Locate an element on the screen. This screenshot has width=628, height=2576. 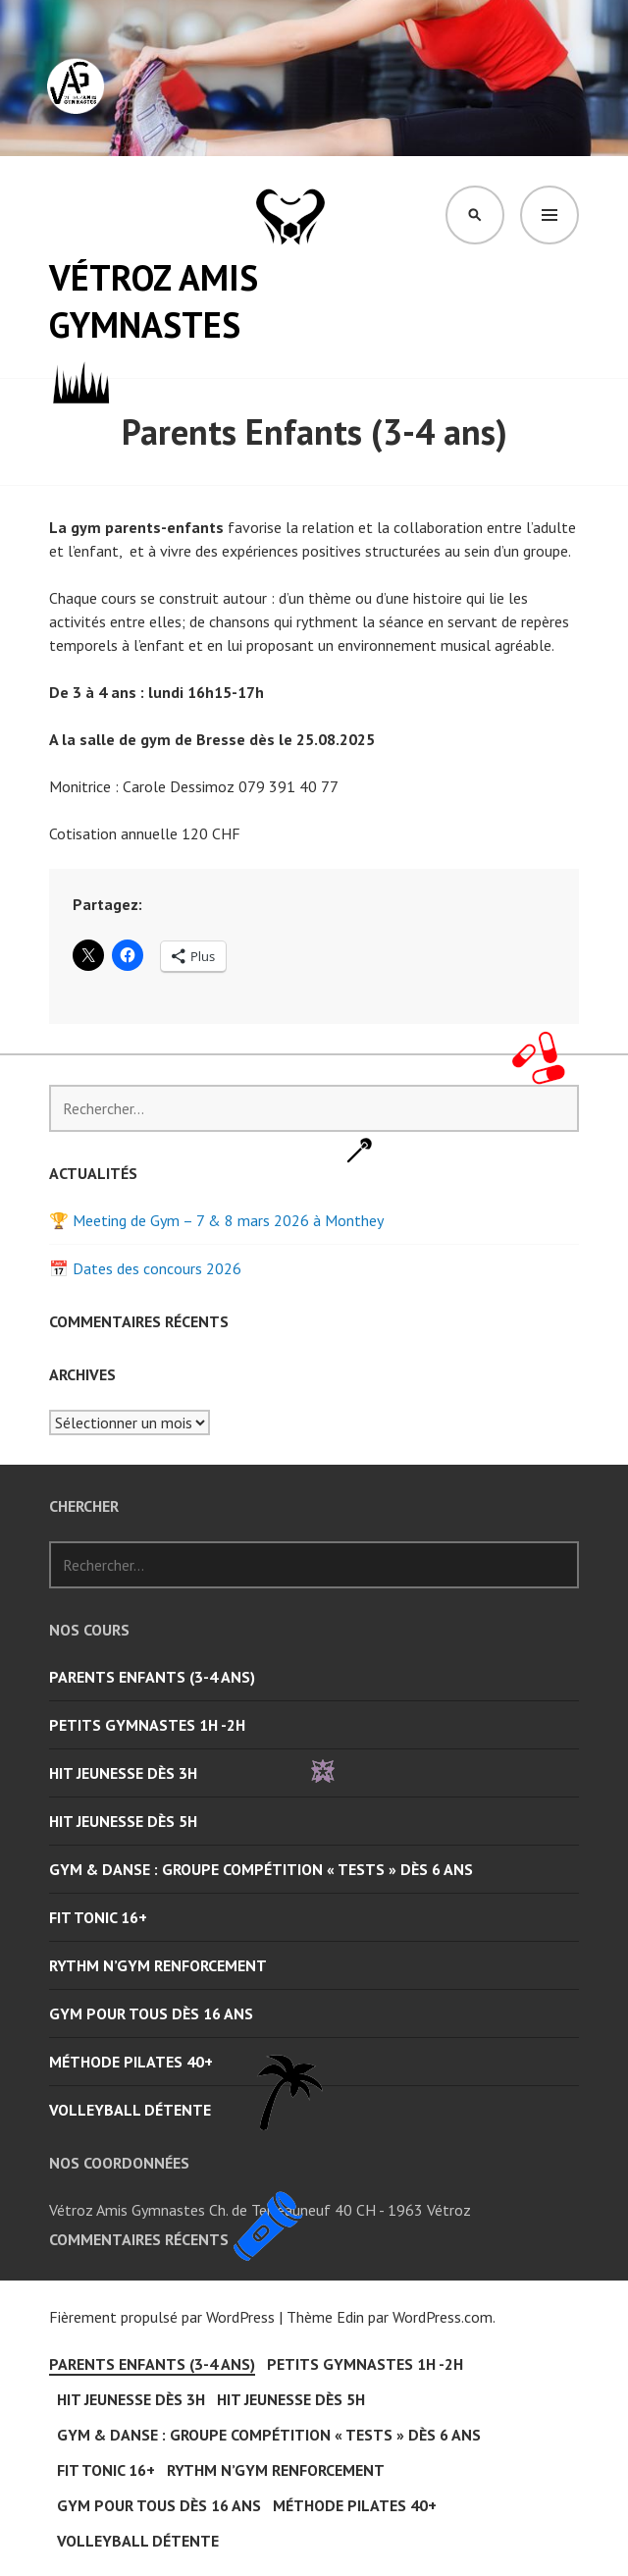
dental examination tool icon is located at coordinates (359, 1150).